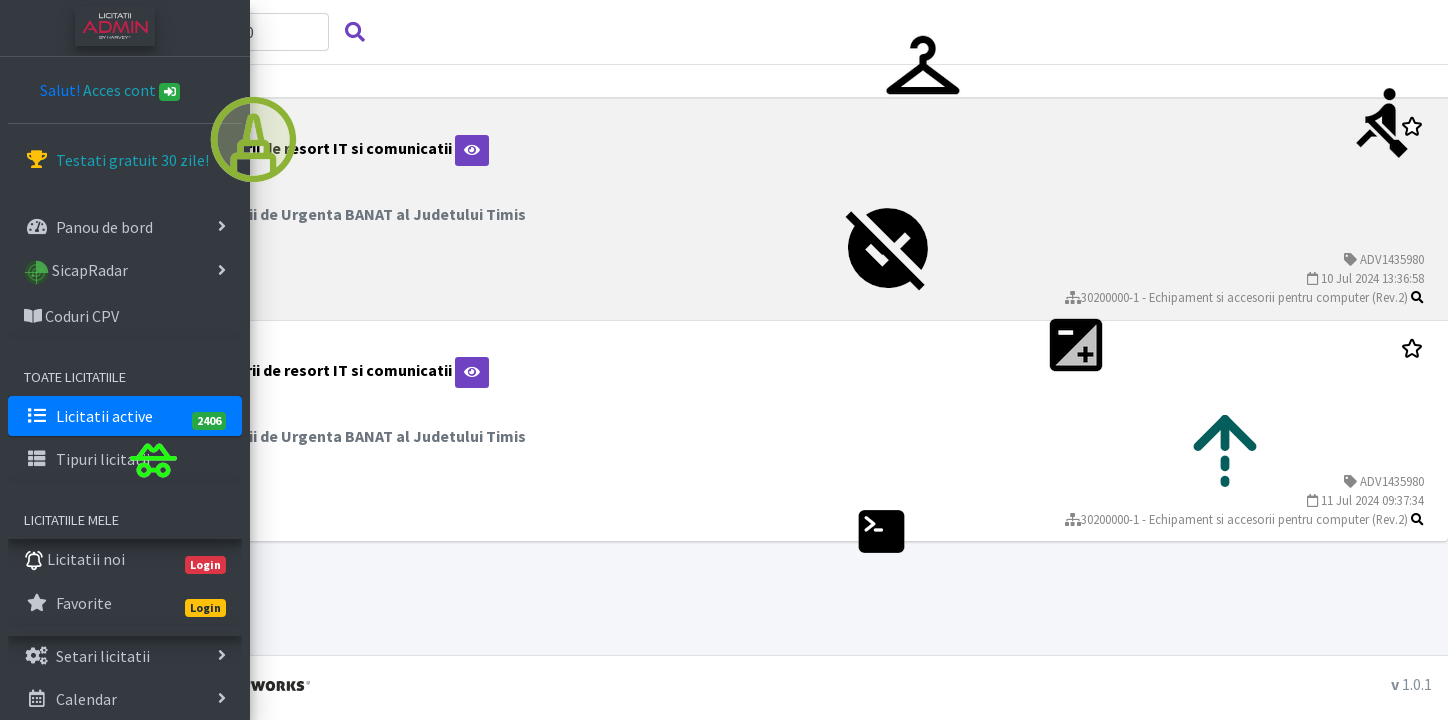 The image size is (1448, 720). What do you see at coordinates (153, 460) in the screenshot?
I see `access incognito or private browsing mode` at bounding box center [153, 460].